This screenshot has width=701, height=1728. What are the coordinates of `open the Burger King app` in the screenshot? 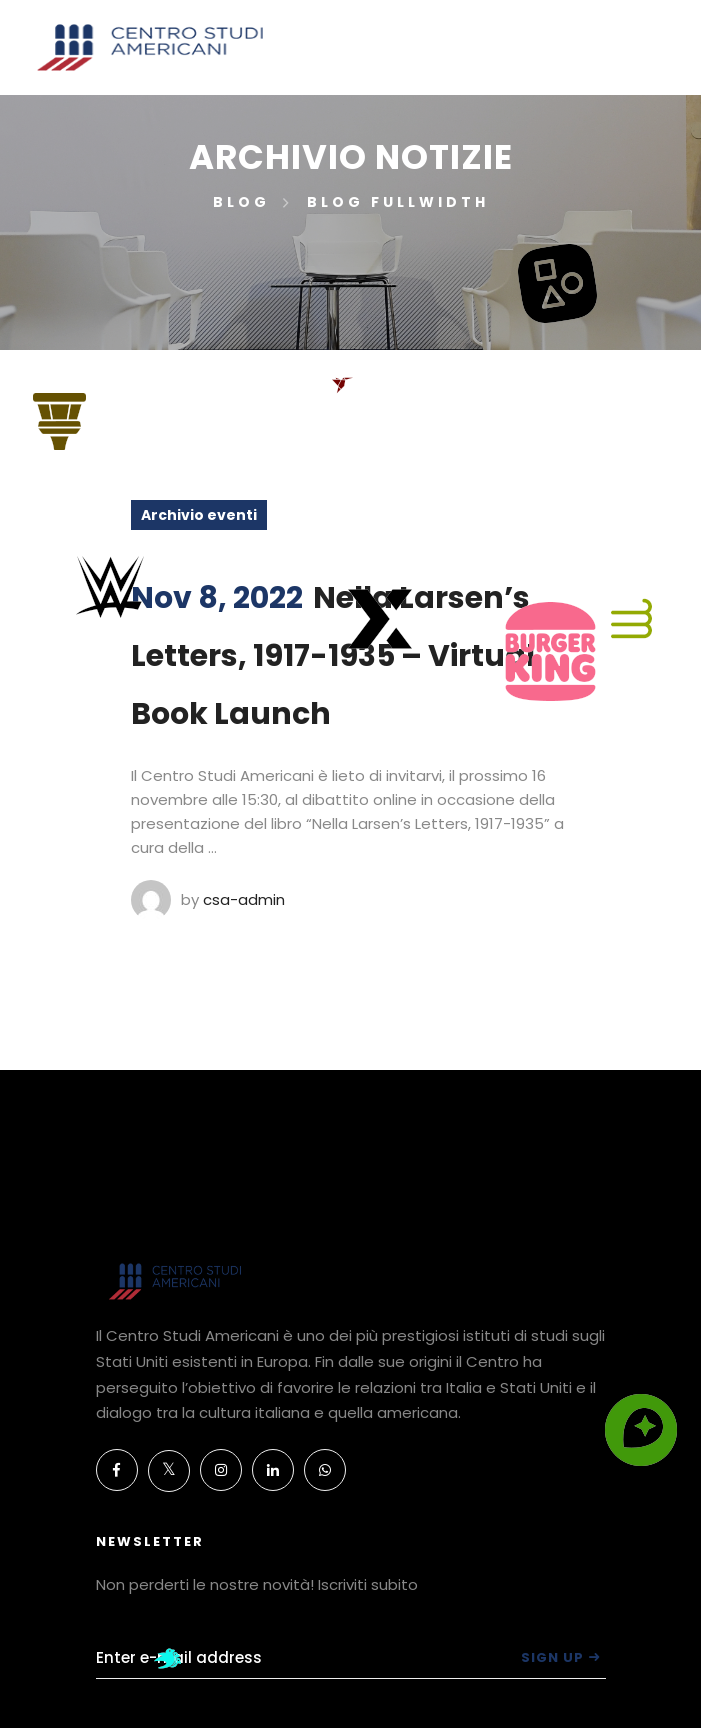 It's located at (550, 651).